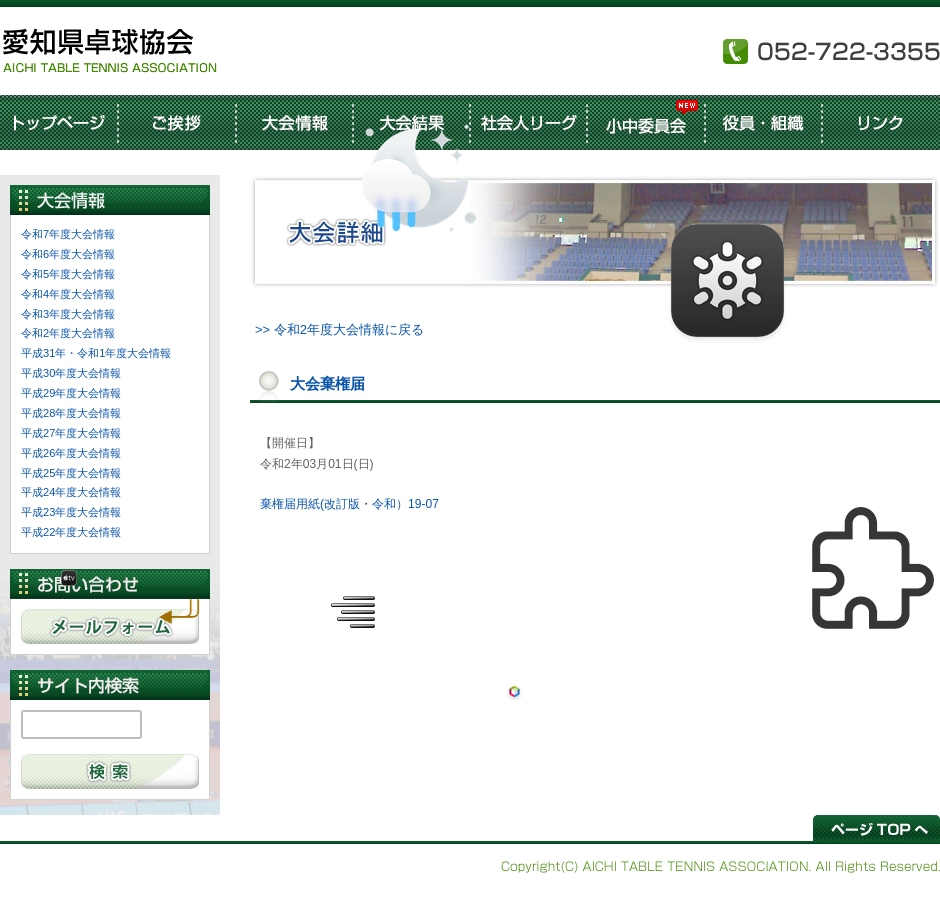  I want to click on indicates nighttime rain or showers in weather forecast, so click(419, 178).